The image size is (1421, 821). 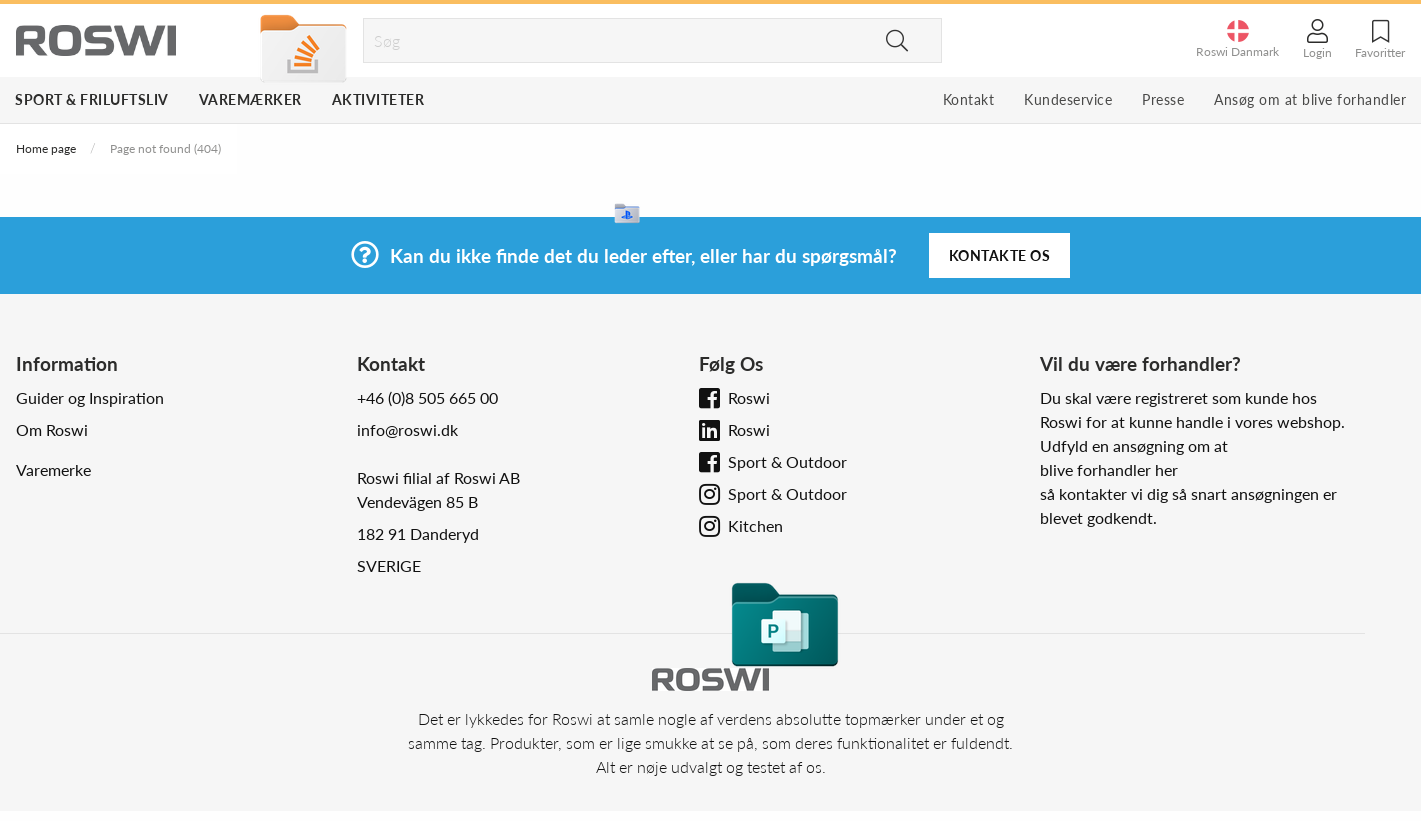 I want to click on open folder containing PlayStation games or content, so click(x=627, y=214).